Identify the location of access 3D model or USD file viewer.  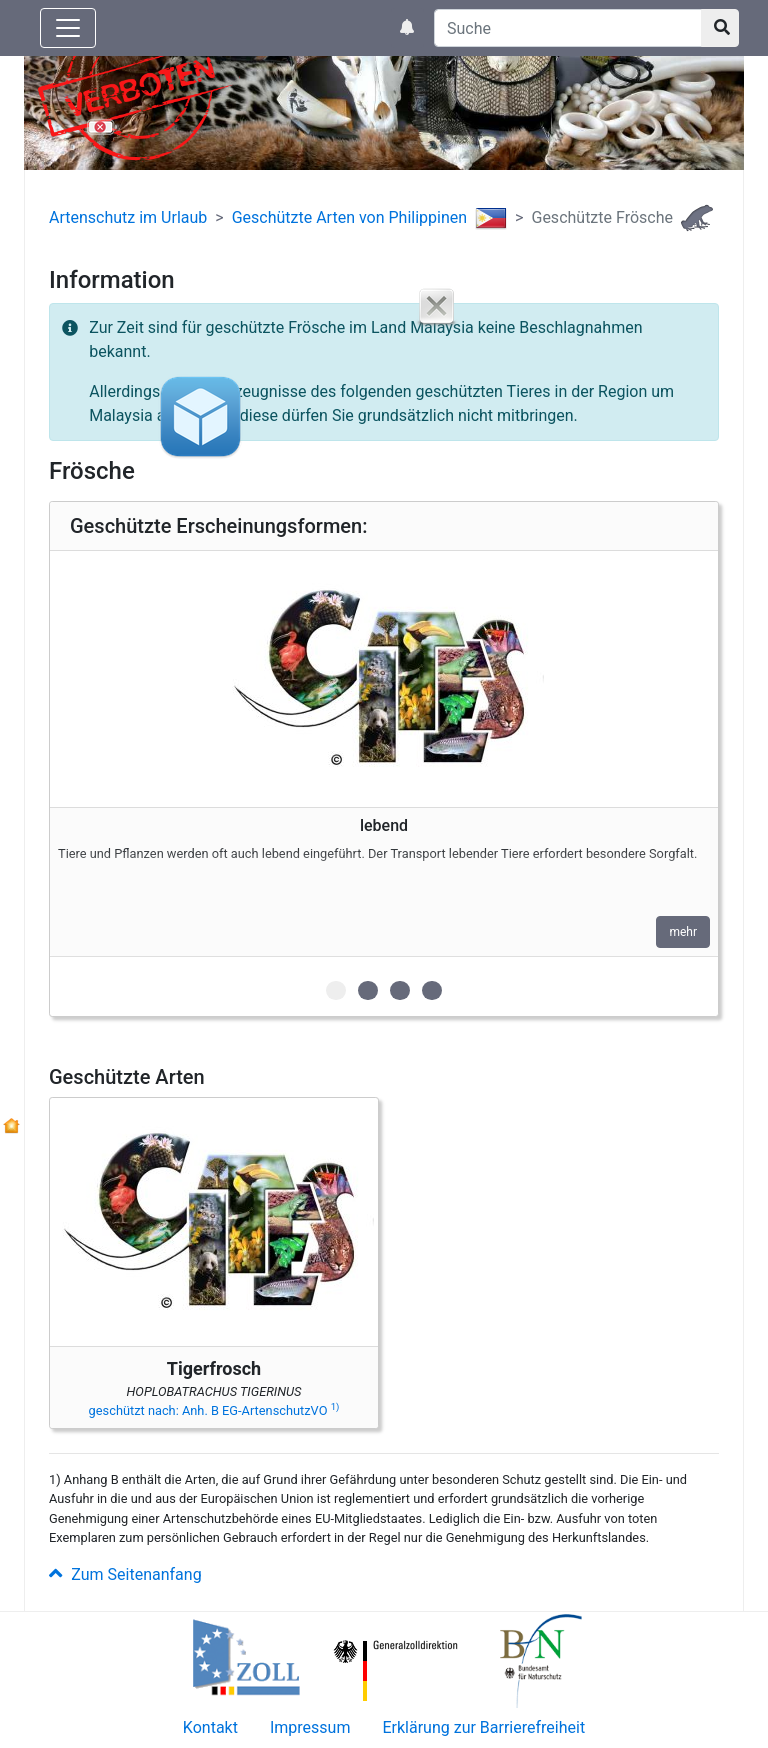
(200, 416).